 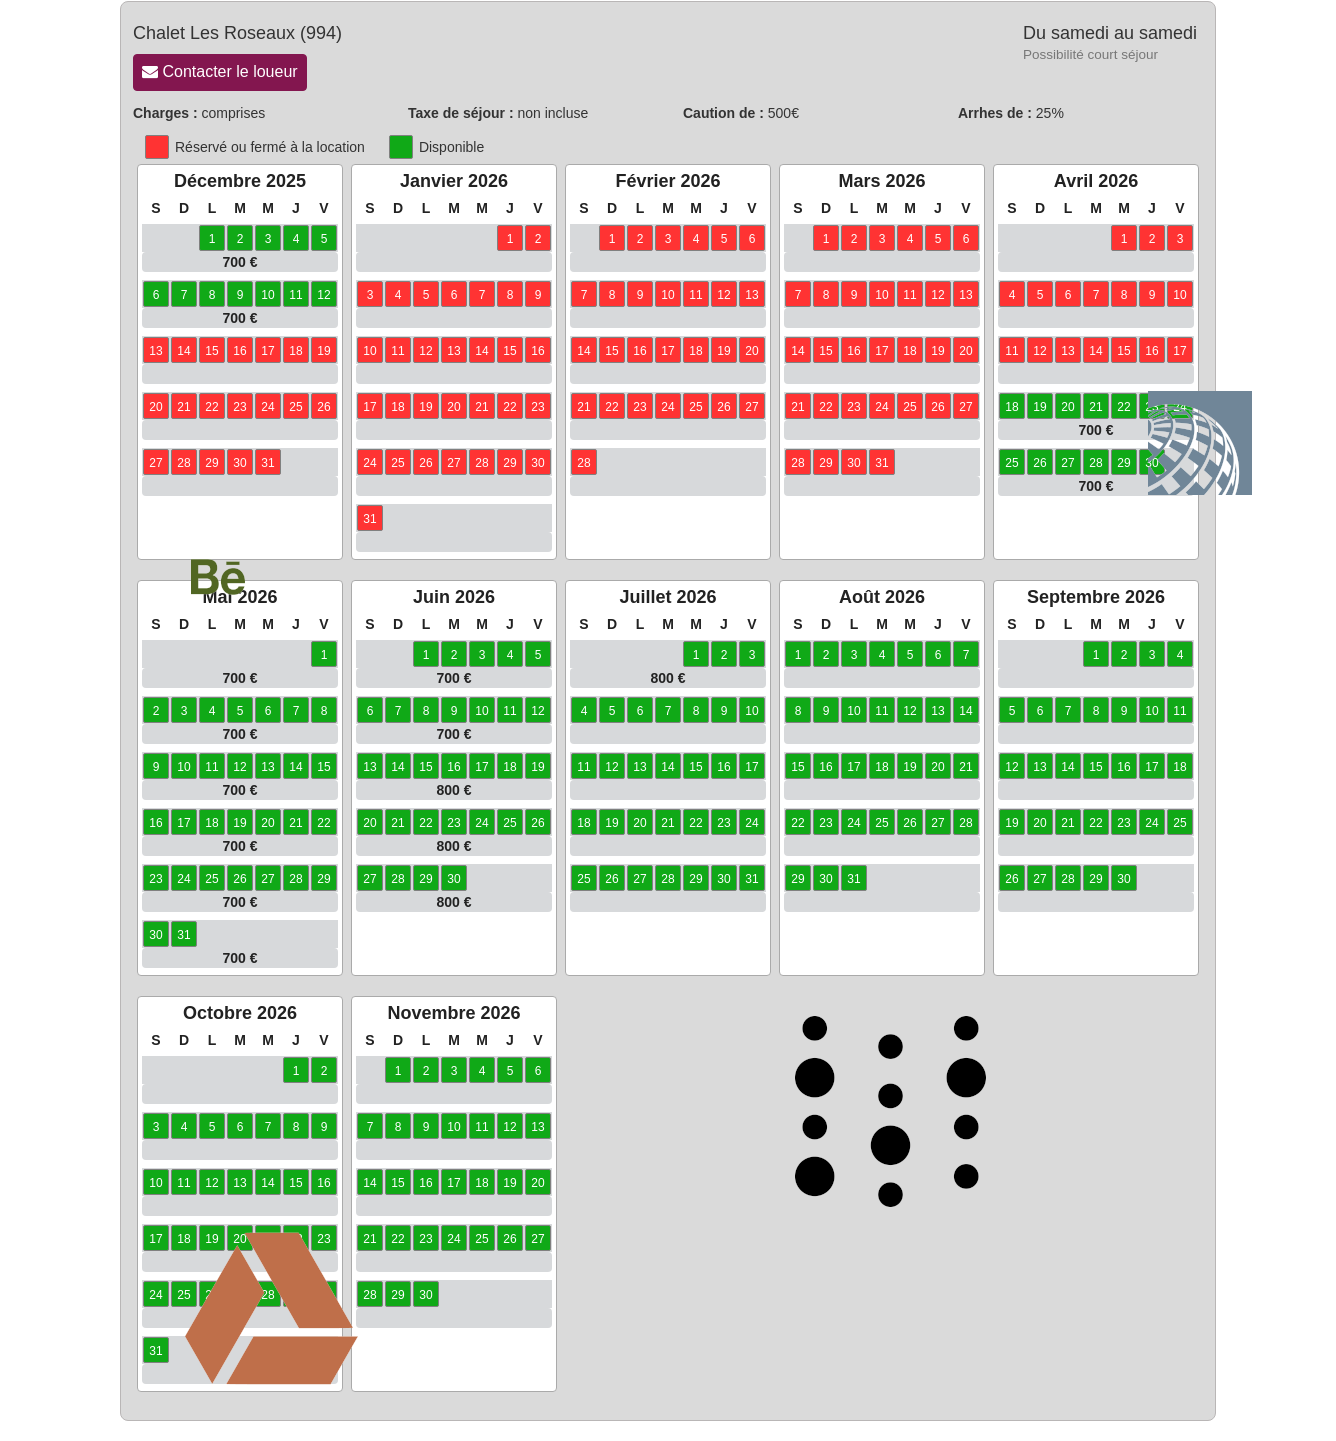 I want to click on visit behance portfolio, so click(x=218, y=577).